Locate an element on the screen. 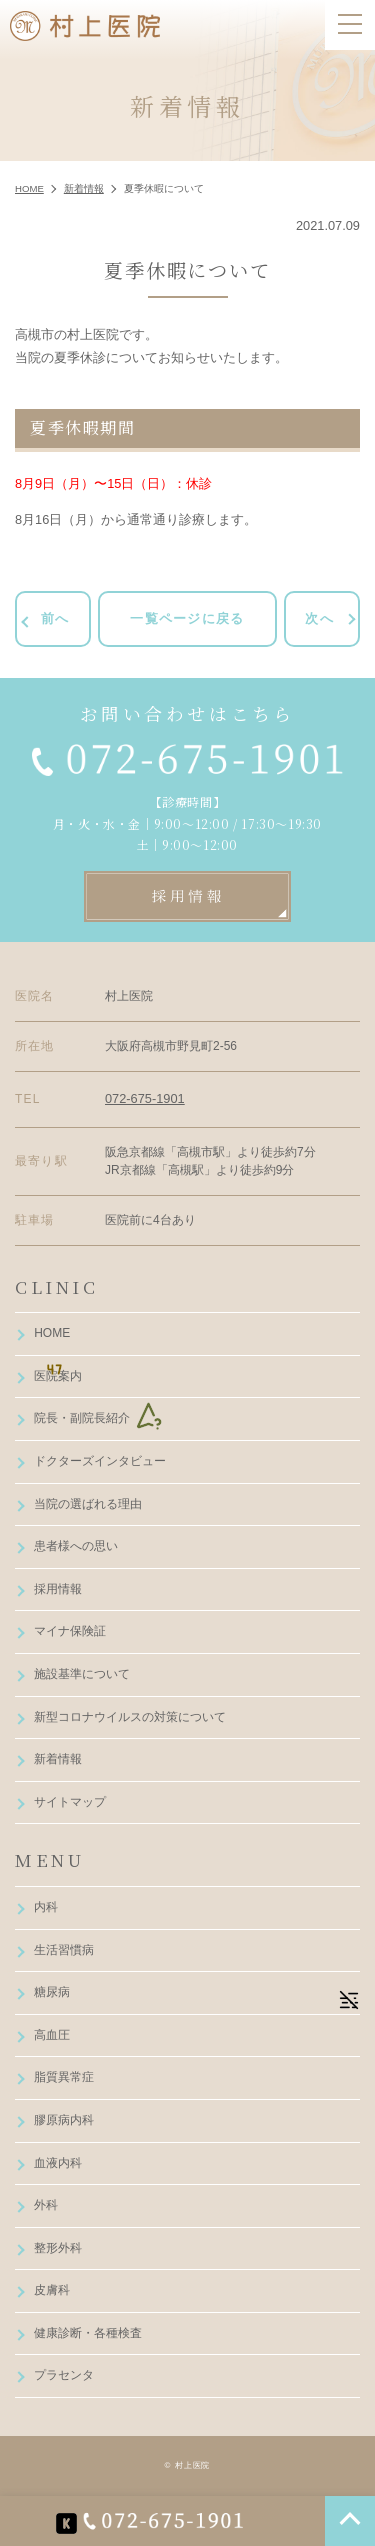 The height and width of the screenshot is (2546, 375). disable mist or fog effect is located at coordinates (349, 2000).